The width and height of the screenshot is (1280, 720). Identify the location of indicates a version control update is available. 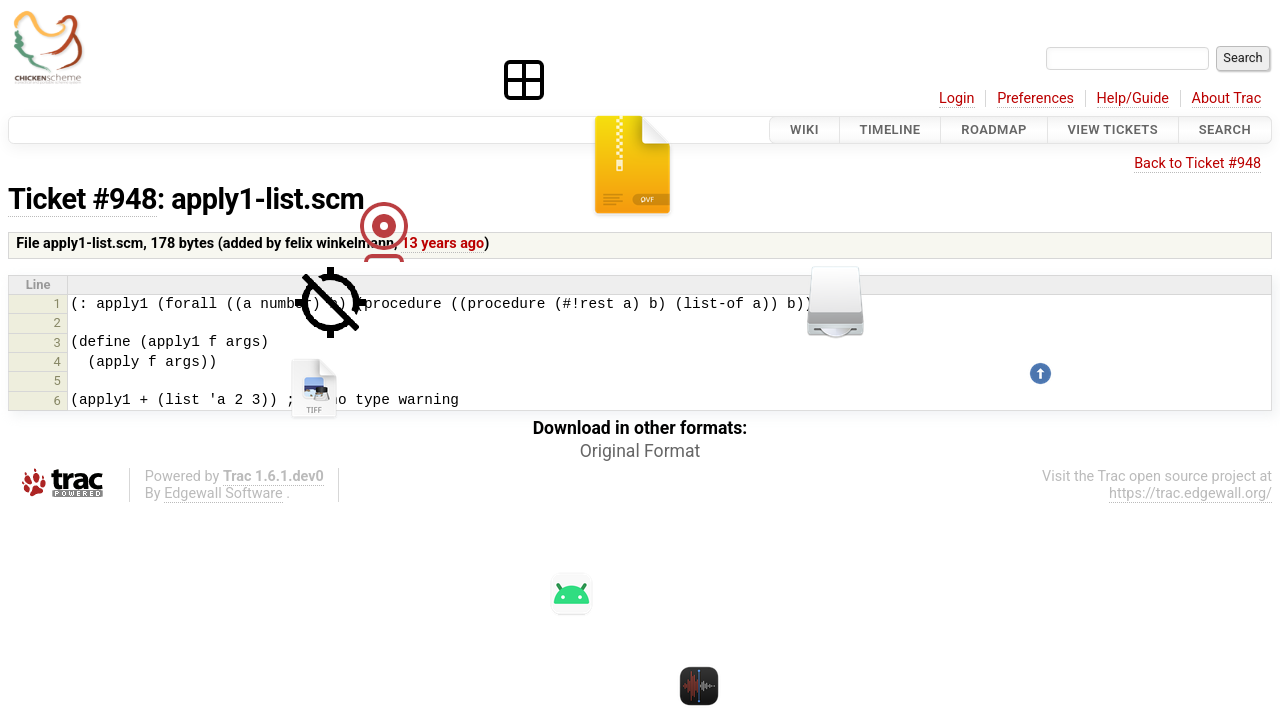
(1040, 373).